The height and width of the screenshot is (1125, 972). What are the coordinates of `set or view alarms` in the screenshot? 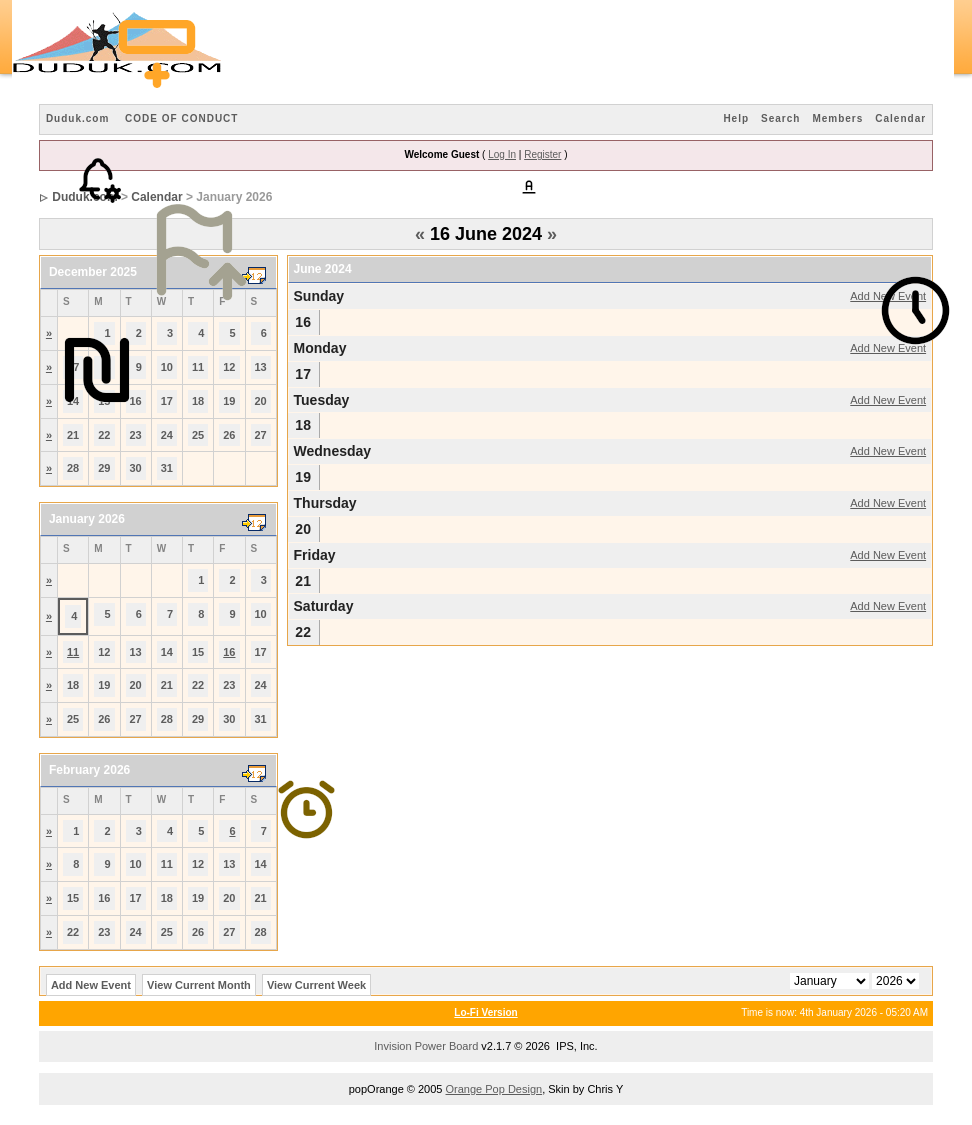 It's located at (306, 809).